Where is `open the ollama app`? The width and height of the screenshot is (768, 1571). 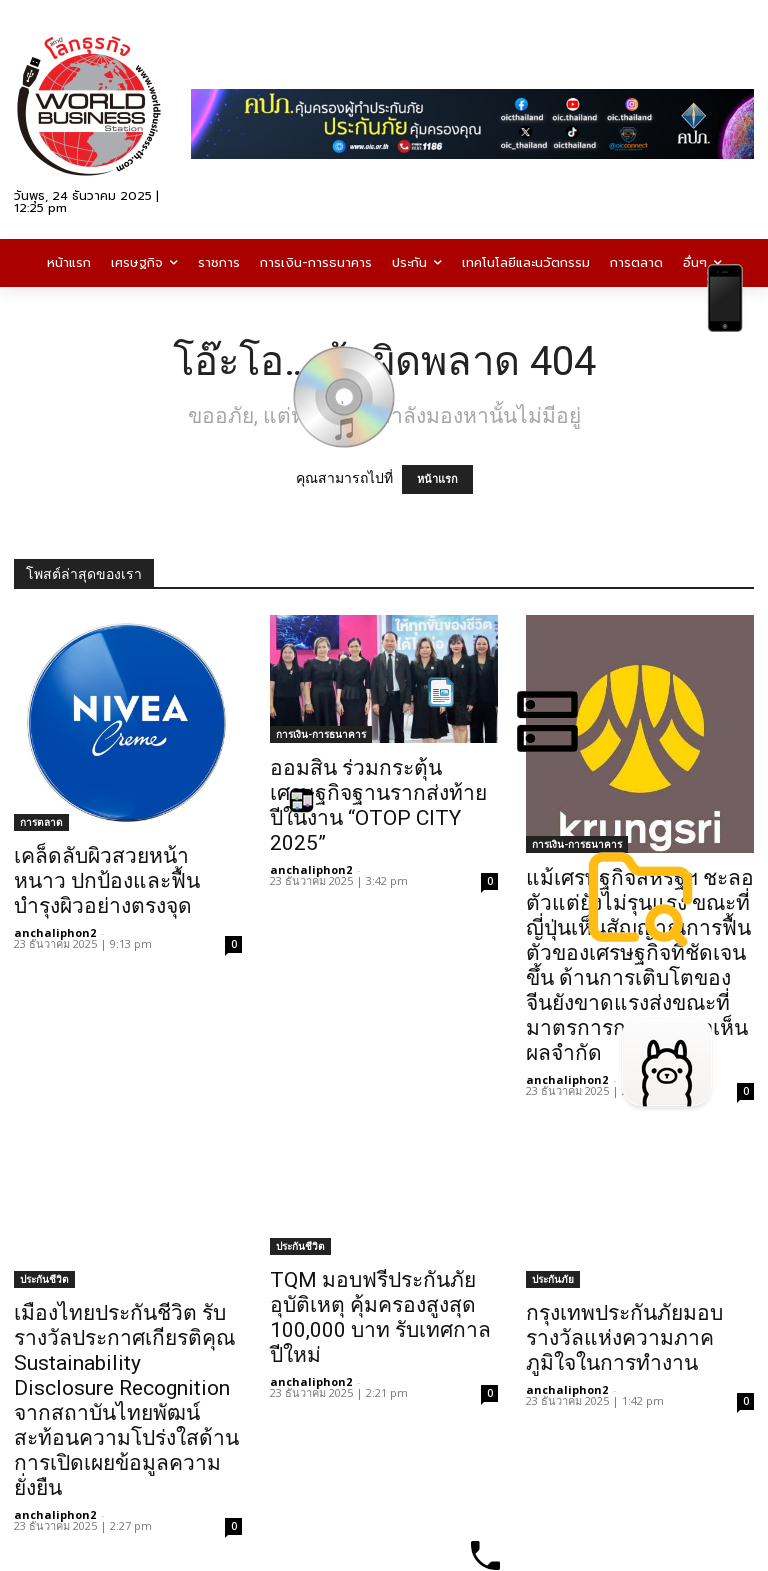
open the ollama app is located at coordinates (667, 1061).